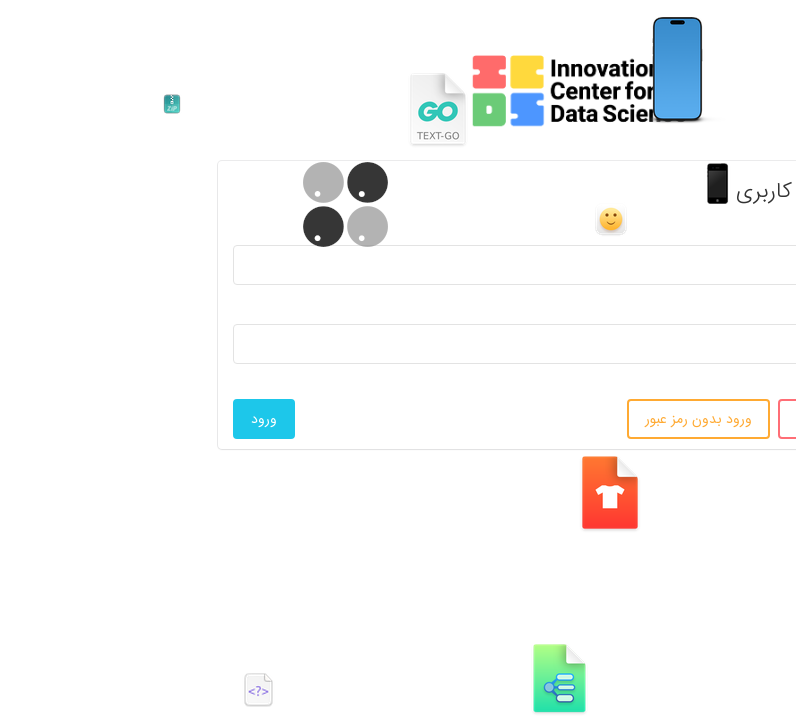 The width and height of the screenshot is (796, 720). I want to click on a go programming language source file, so click(438, 110).